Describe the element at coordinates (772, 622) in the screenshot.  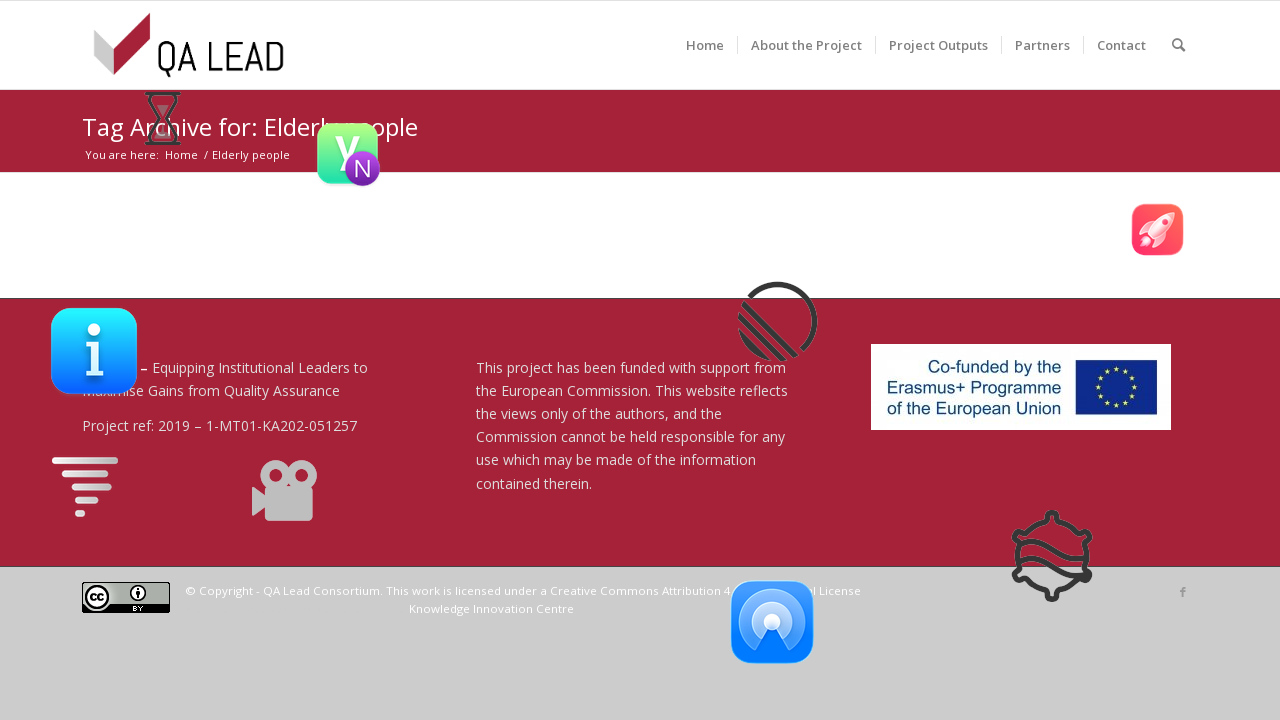
I see `open airdrop to share files with nearby devices` at that location.